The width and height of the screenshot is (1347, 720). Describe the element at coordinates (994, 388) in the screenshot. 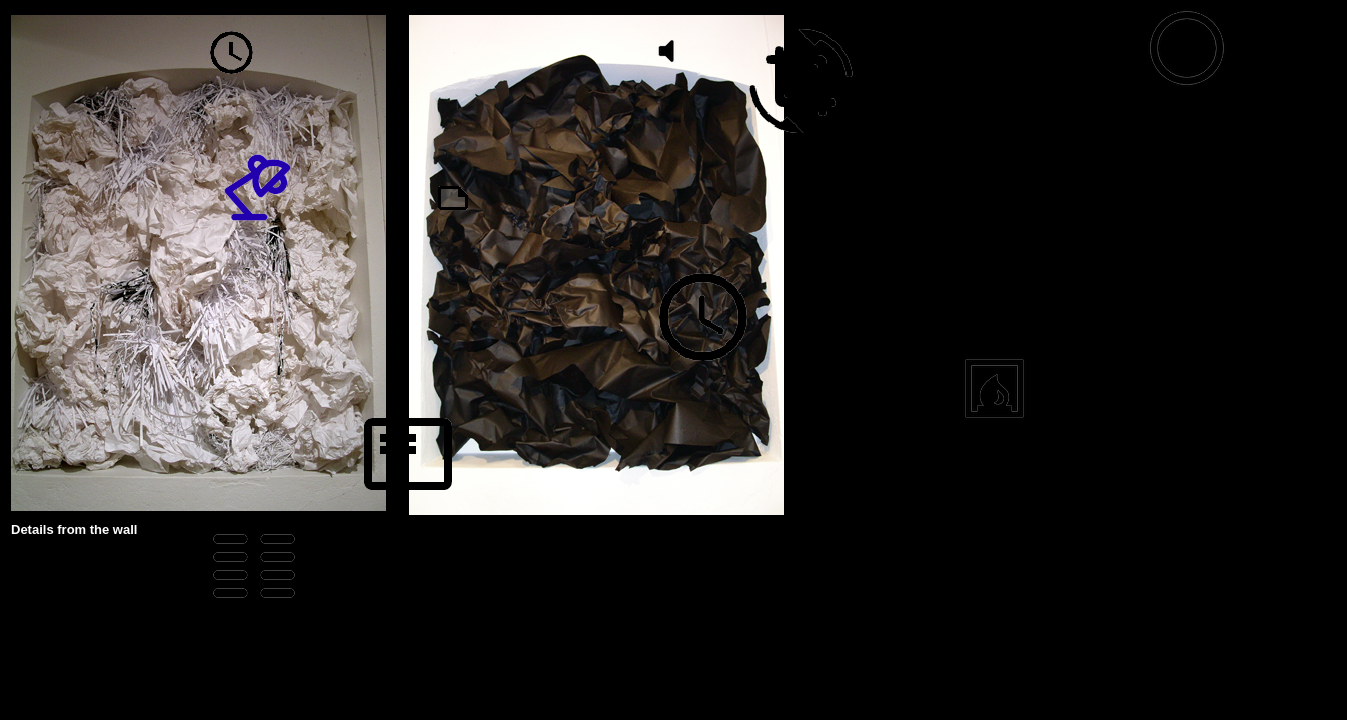

I see `access fireplace or heating controls` at that location.